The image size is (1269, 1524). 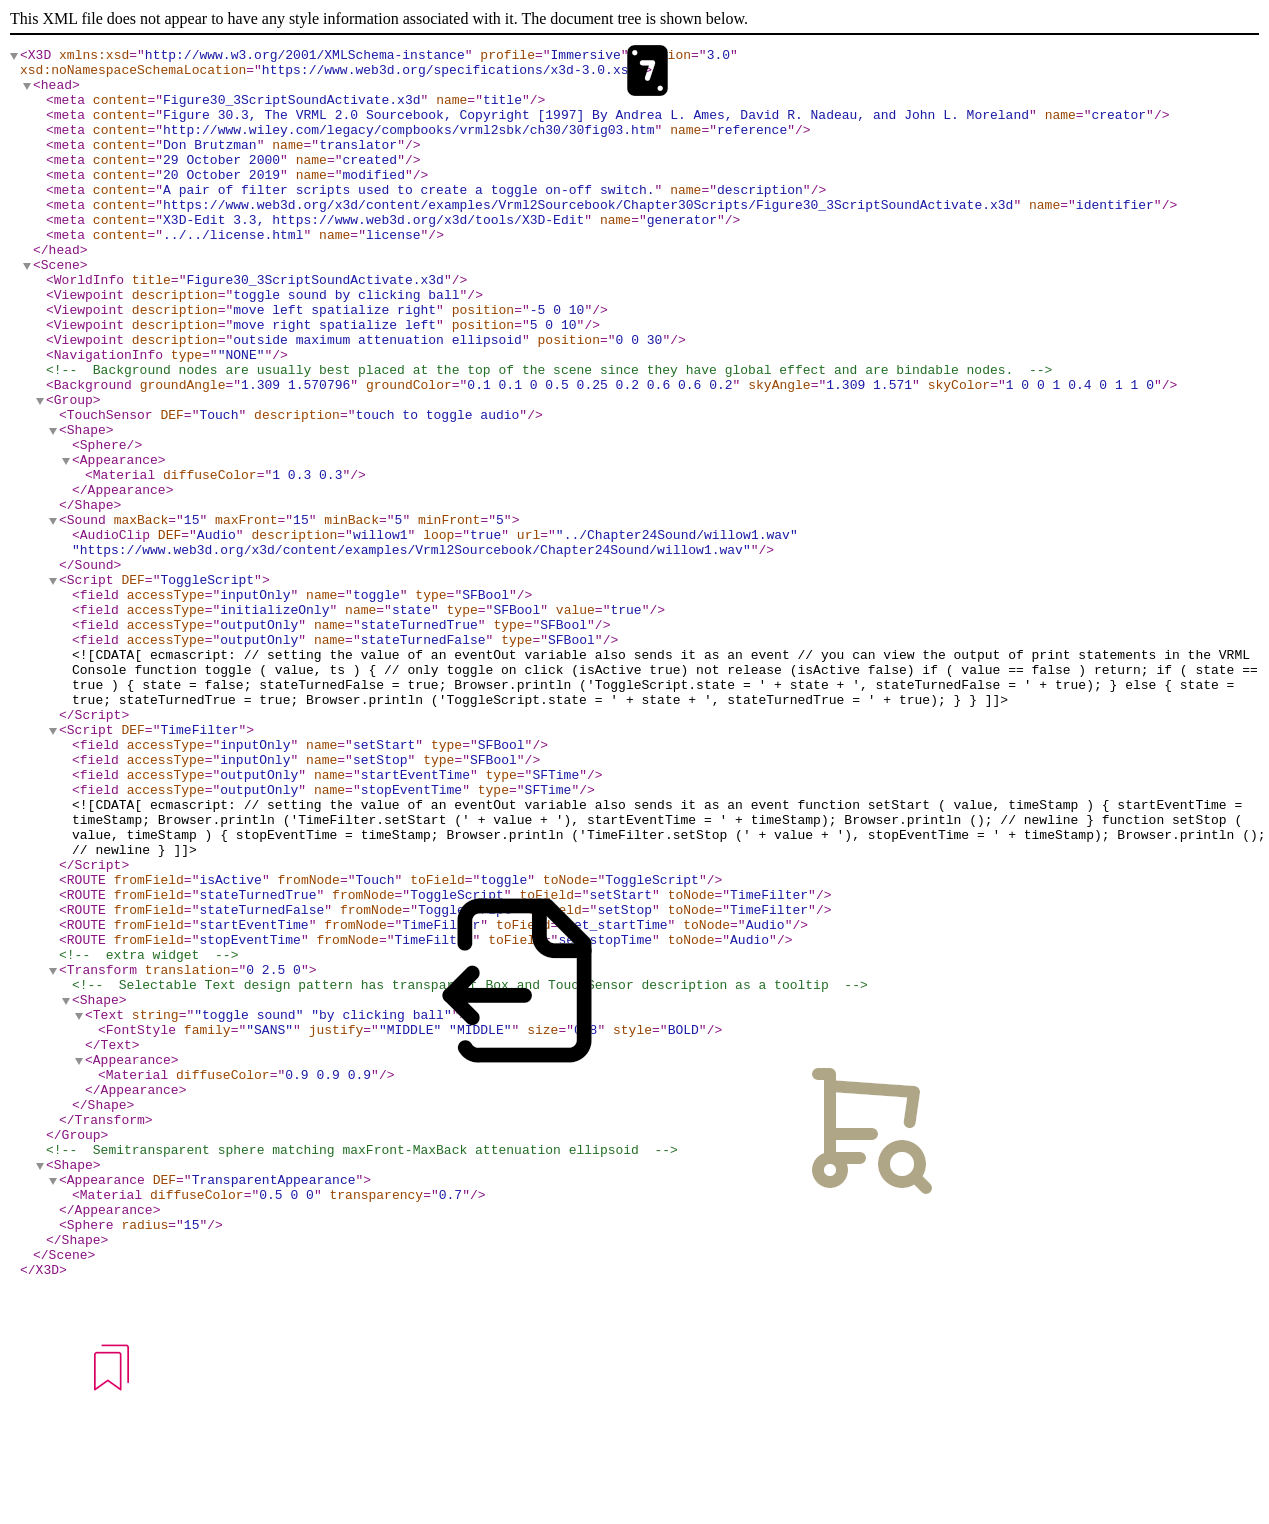 I want to click on export file to another location, so click(x=524, y=980).